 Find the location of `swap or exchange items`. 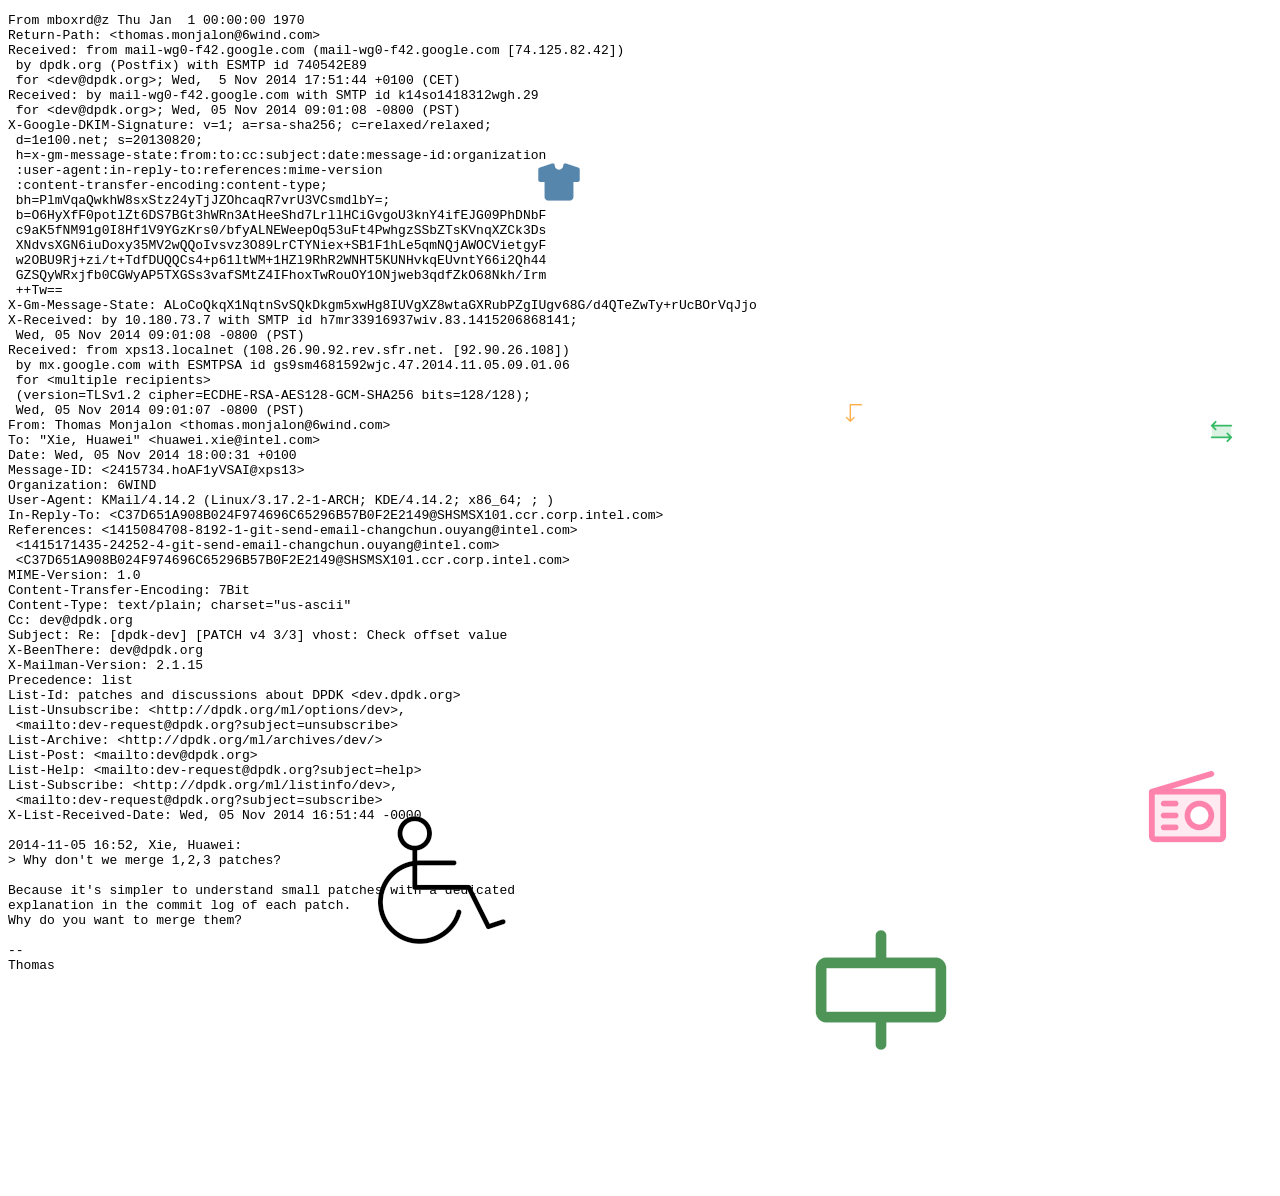

swap or exchange items is located at coordinates (1221, 431).